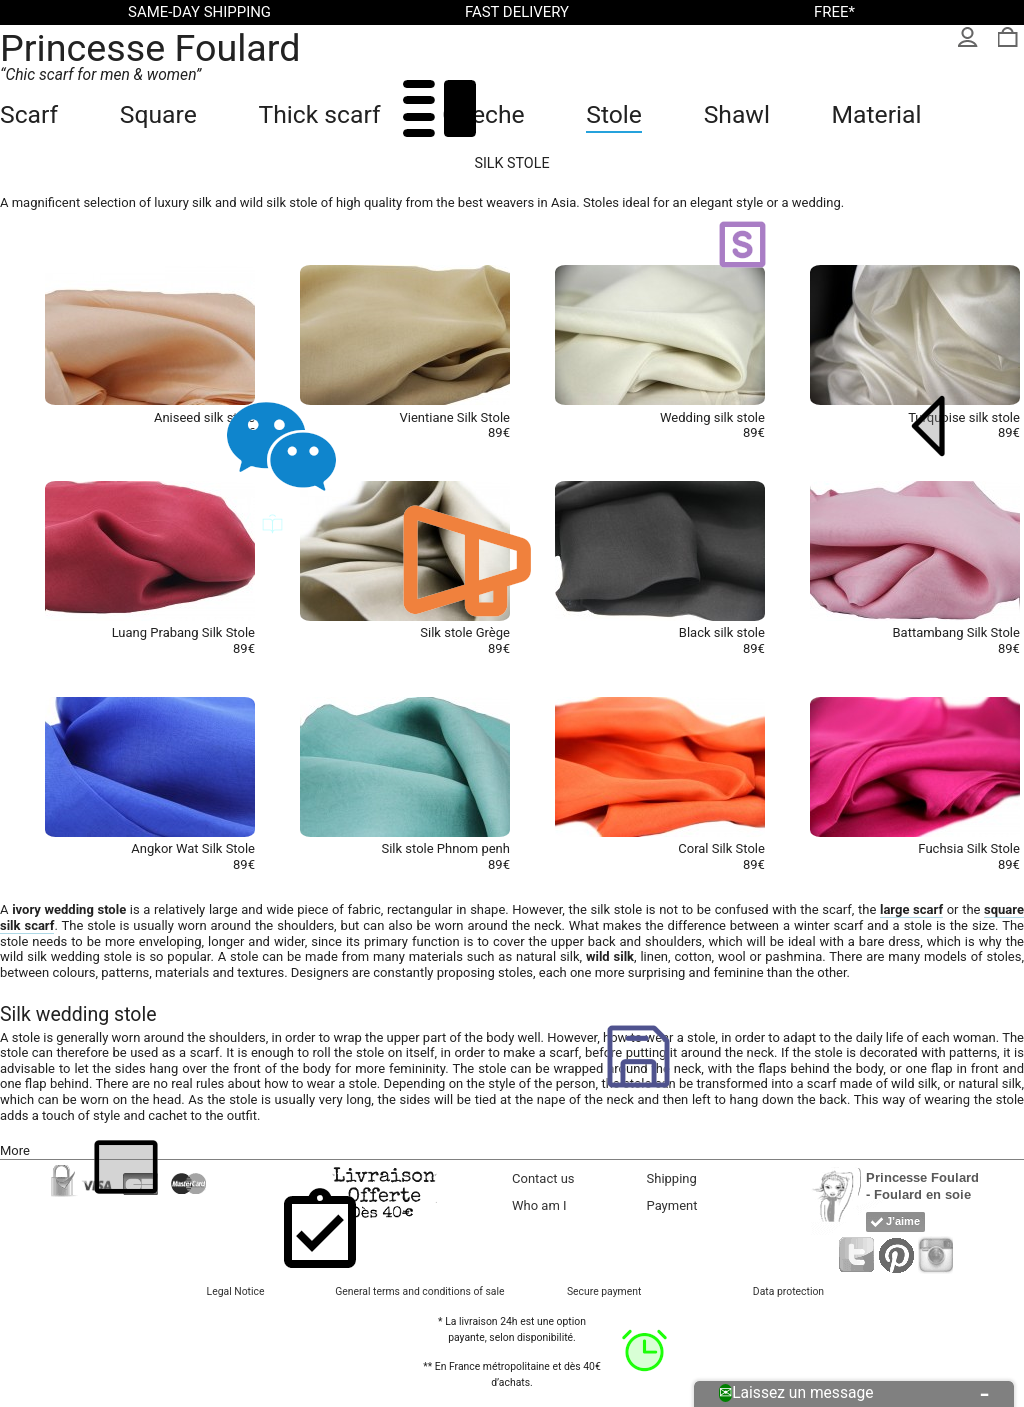 The width and height of the screenshot is (1024, 1407). Describe the element at coordinates (644, 1350) in the screenshot. I see `set an alarm or timer` at that location.